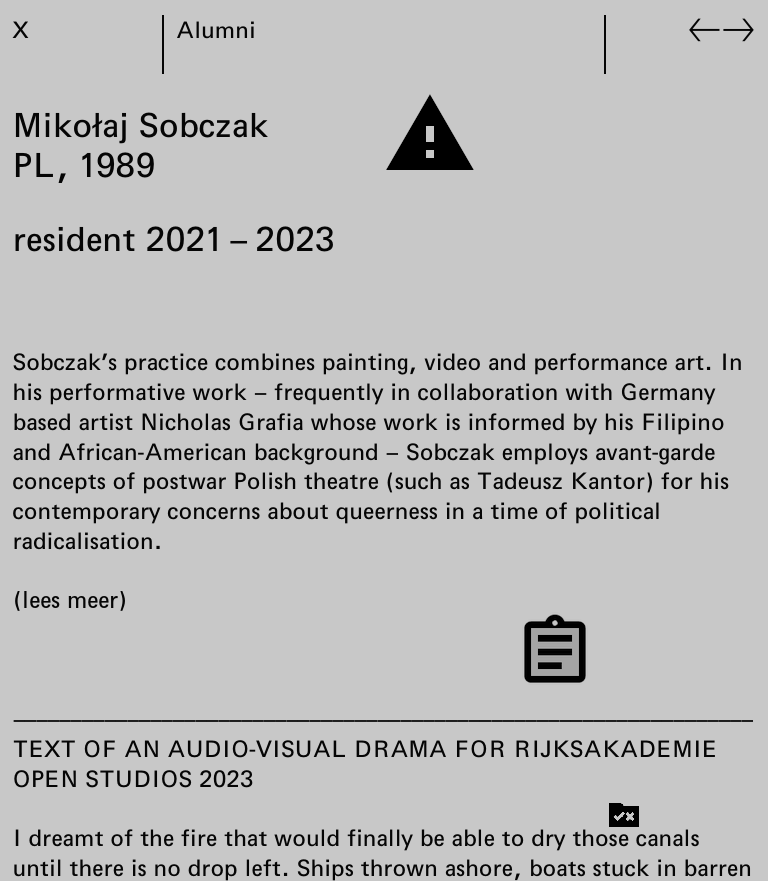 This screenshot has width=768, height=881. Describe the element at coordinates (624, 815) in the screenshot. I see `folder with validation rules applied` at that location.